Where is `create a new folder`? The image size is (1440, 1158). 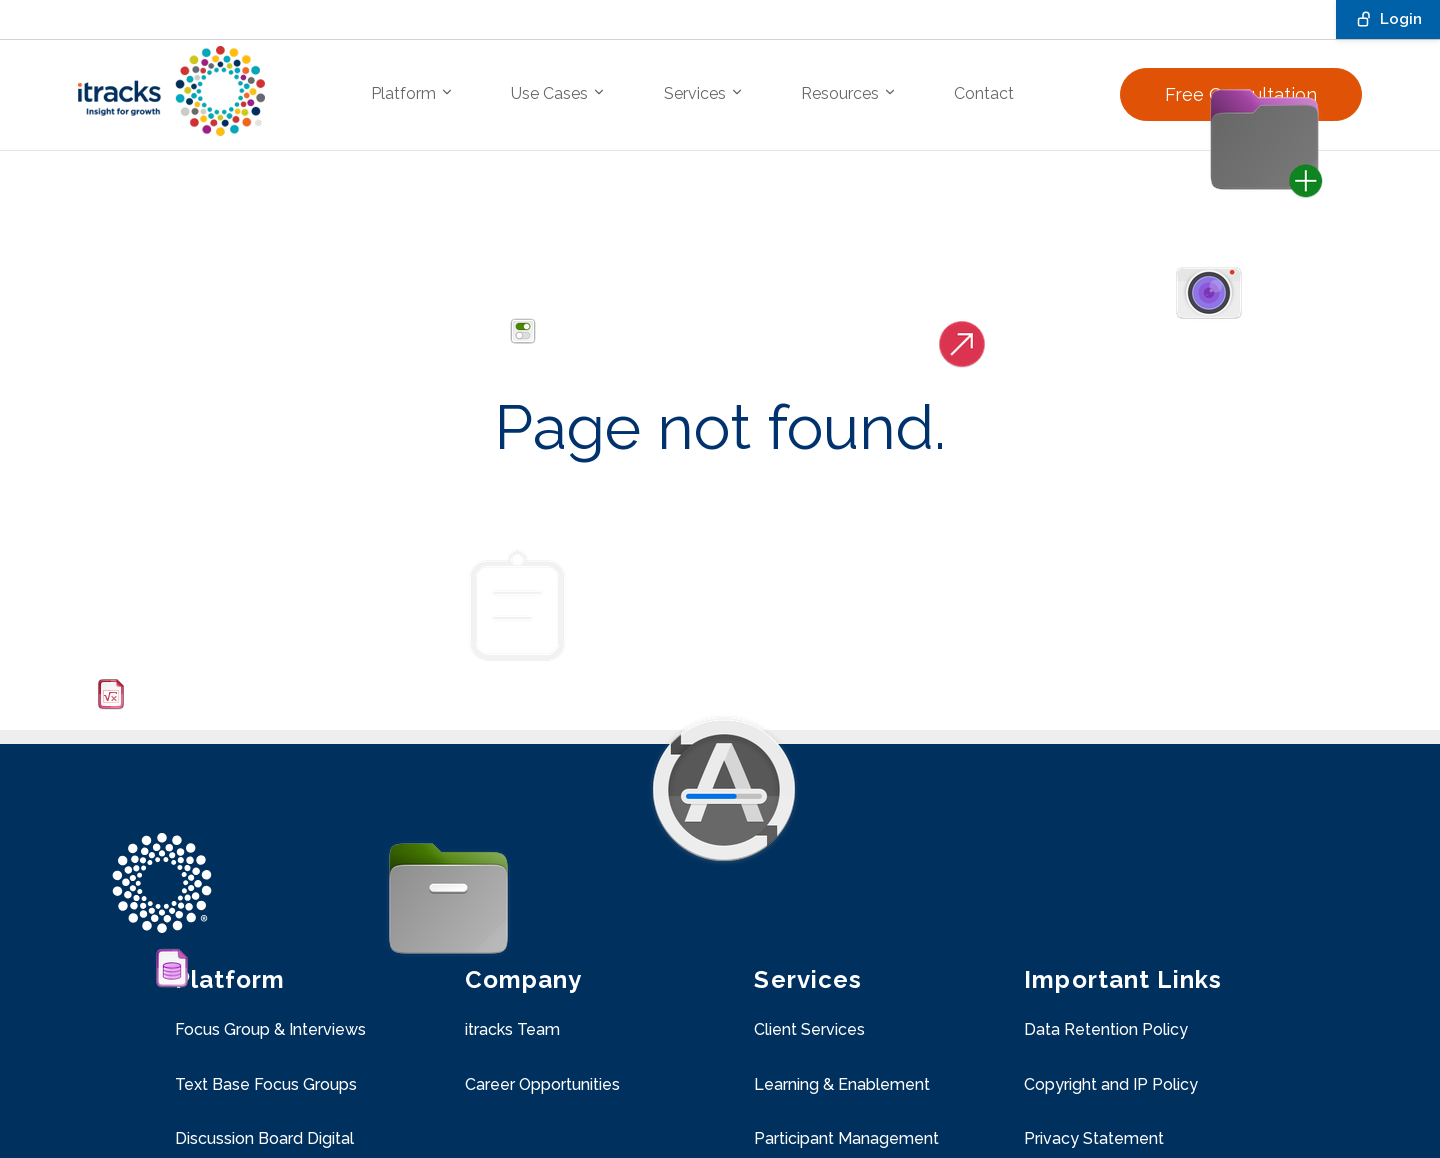
create a new folder is located at coordinates (1264, 139).